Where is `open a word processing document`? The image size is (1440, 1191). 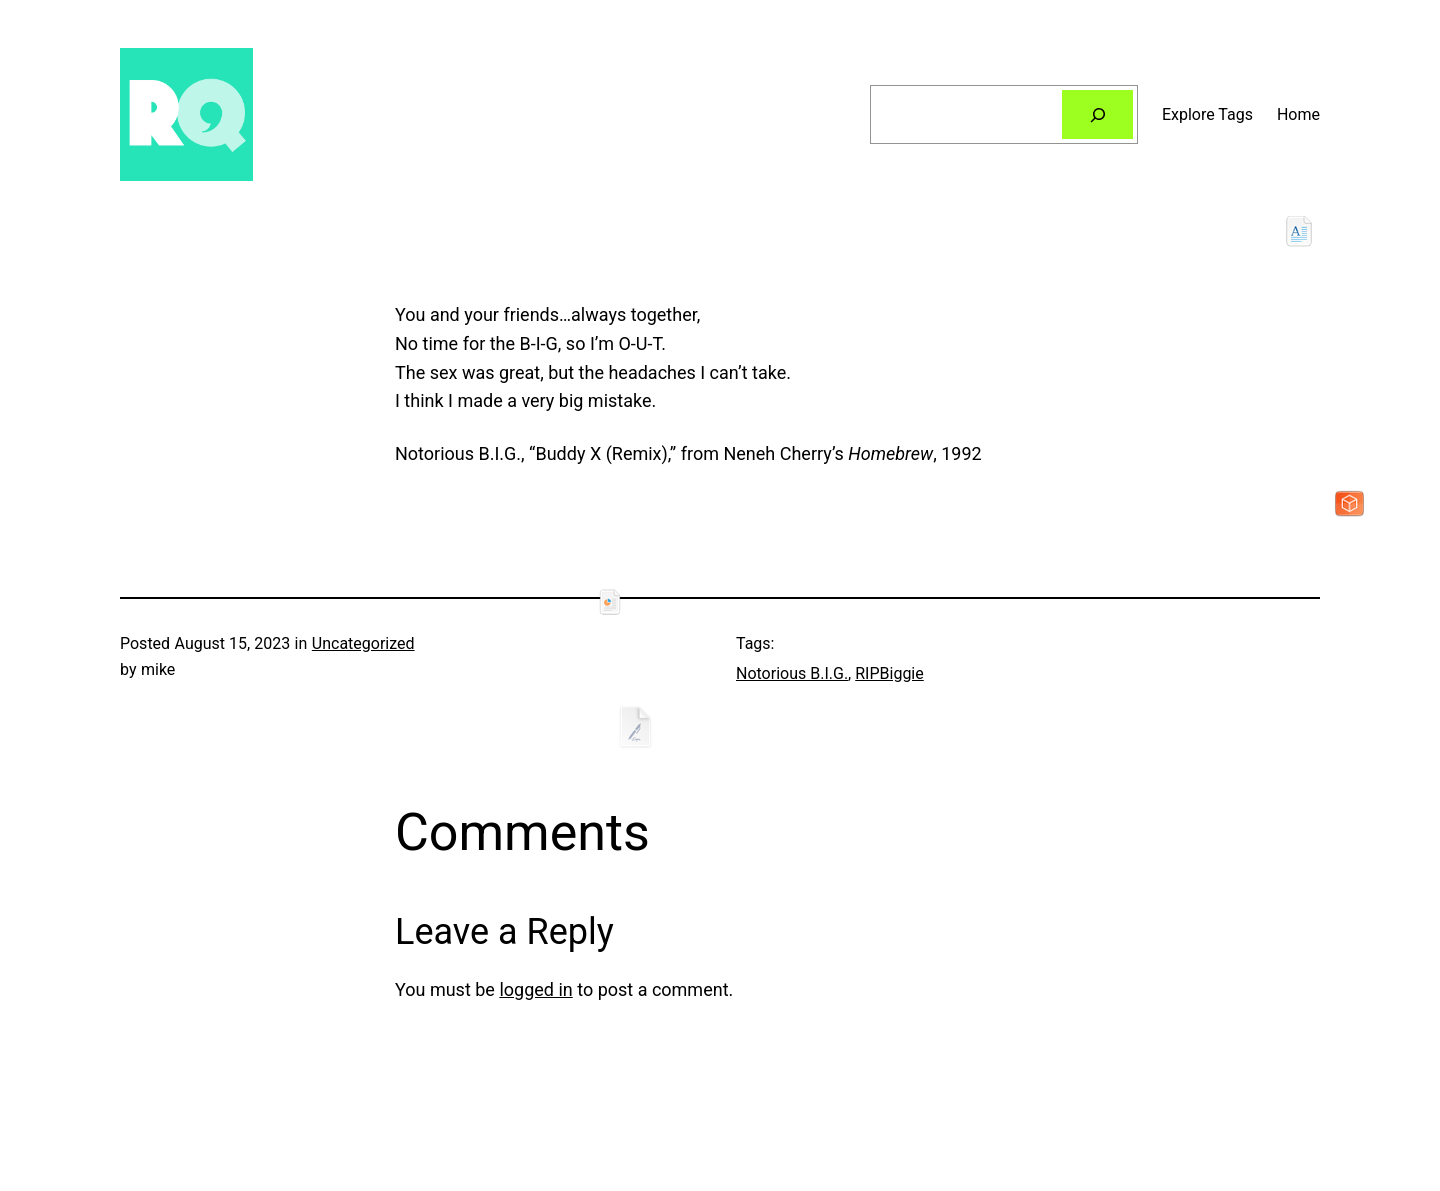 open a word processing document is located at coordinates (1299, 231).